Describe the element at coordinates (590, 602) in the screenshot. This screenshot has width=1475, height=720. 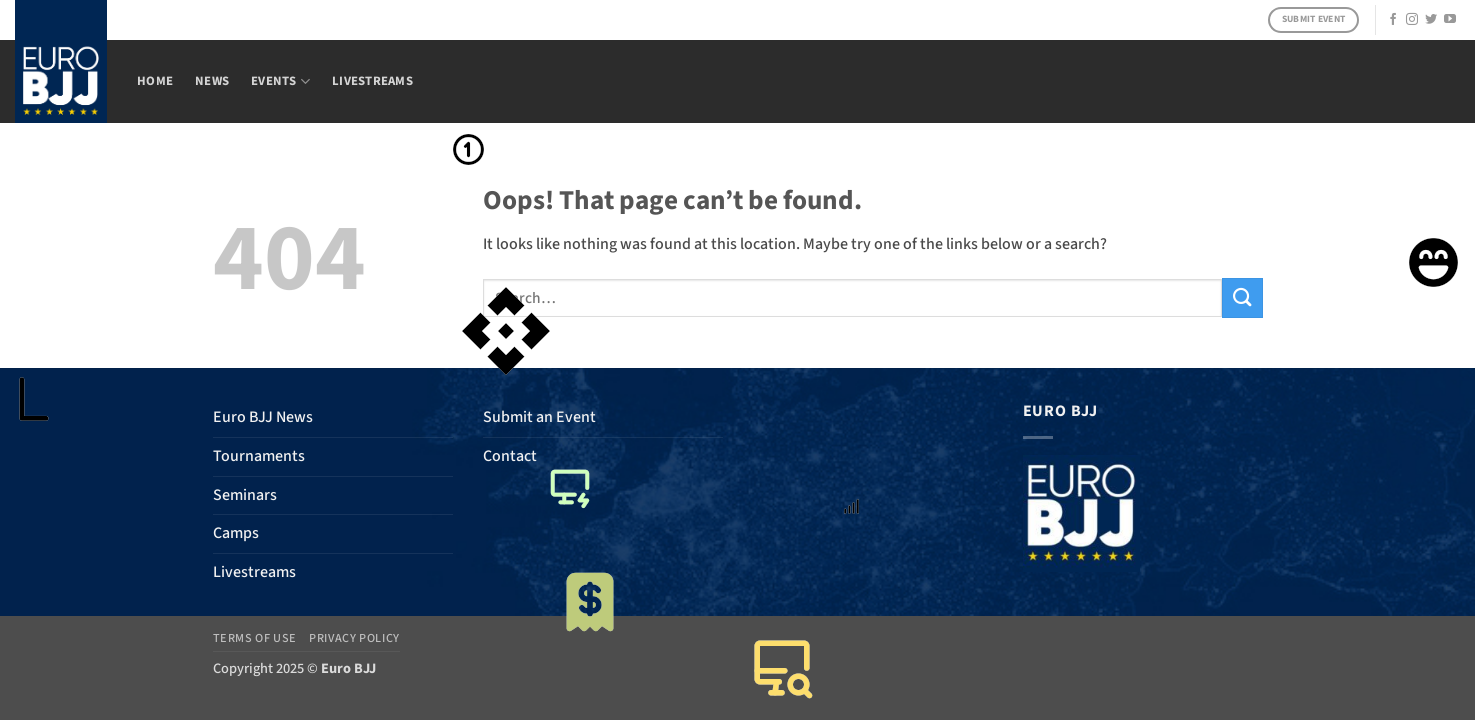
I see `view payment receipt` at that location.